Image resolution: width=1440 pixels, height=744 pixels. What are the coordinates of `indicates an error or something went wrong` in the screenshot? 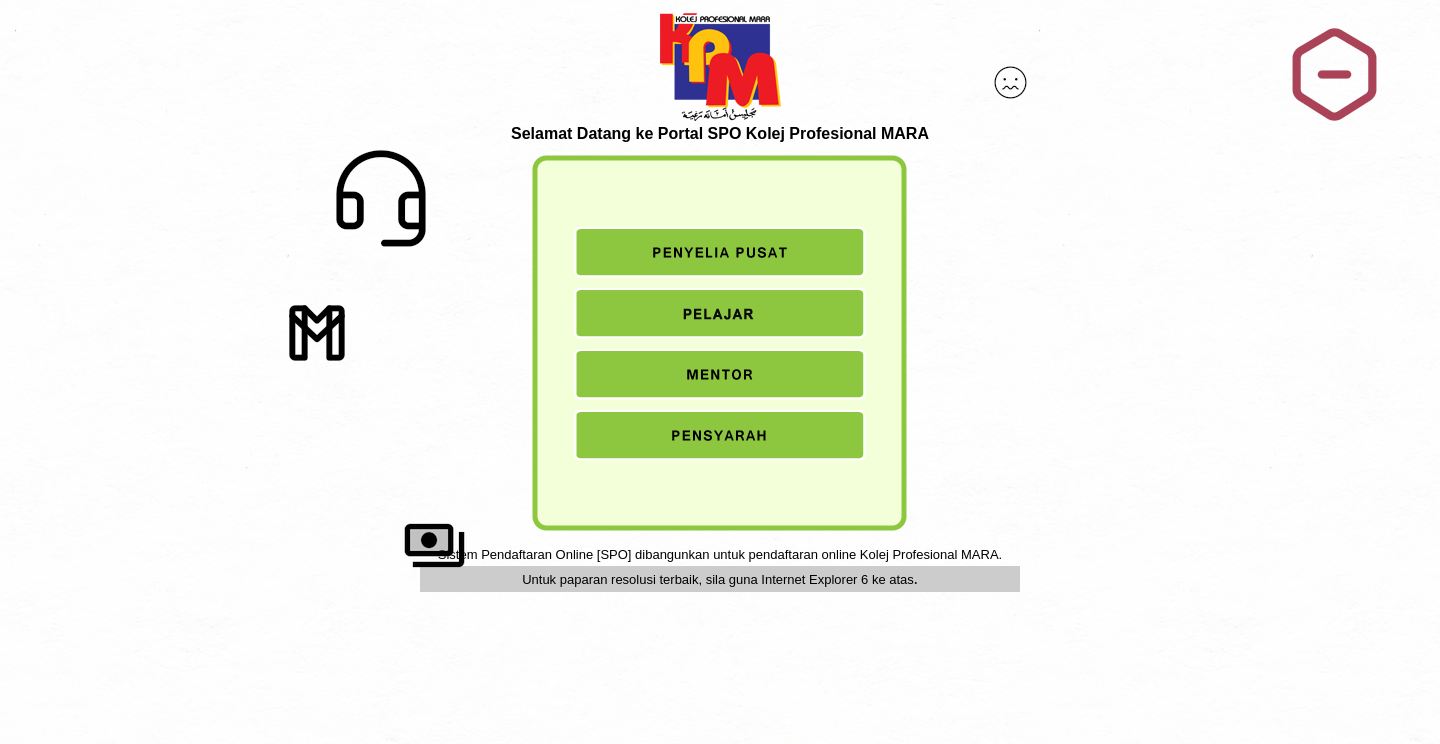 It's located at (1010, 82).